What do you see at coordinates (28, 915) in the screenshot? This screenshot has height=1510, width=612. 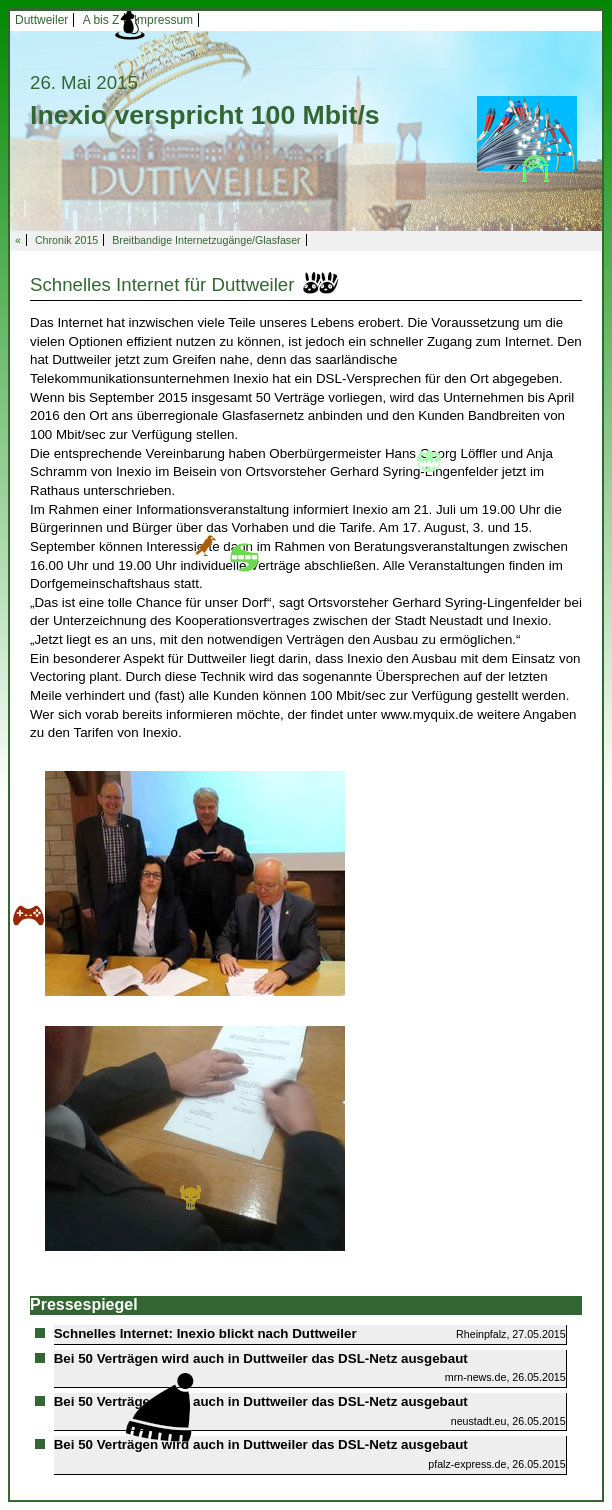 I see `open gaming or game center app` at bounding box center [28, 915].